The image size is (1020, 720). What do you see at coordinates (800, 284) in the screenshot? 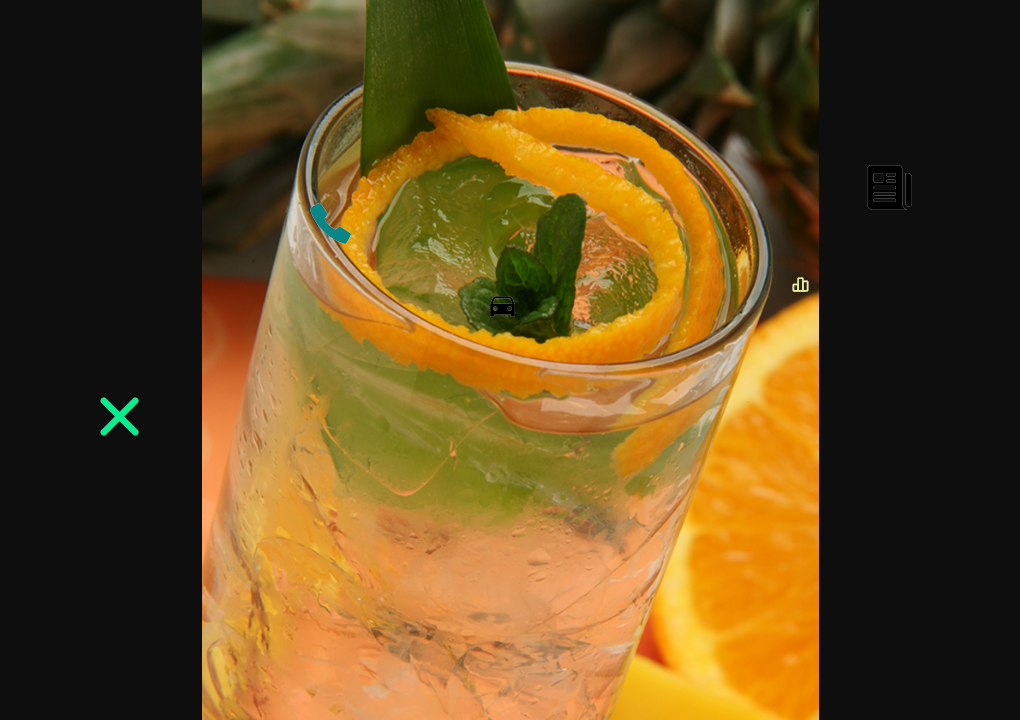
I see `view analytics or statistics` at bounding box center [800, 284].